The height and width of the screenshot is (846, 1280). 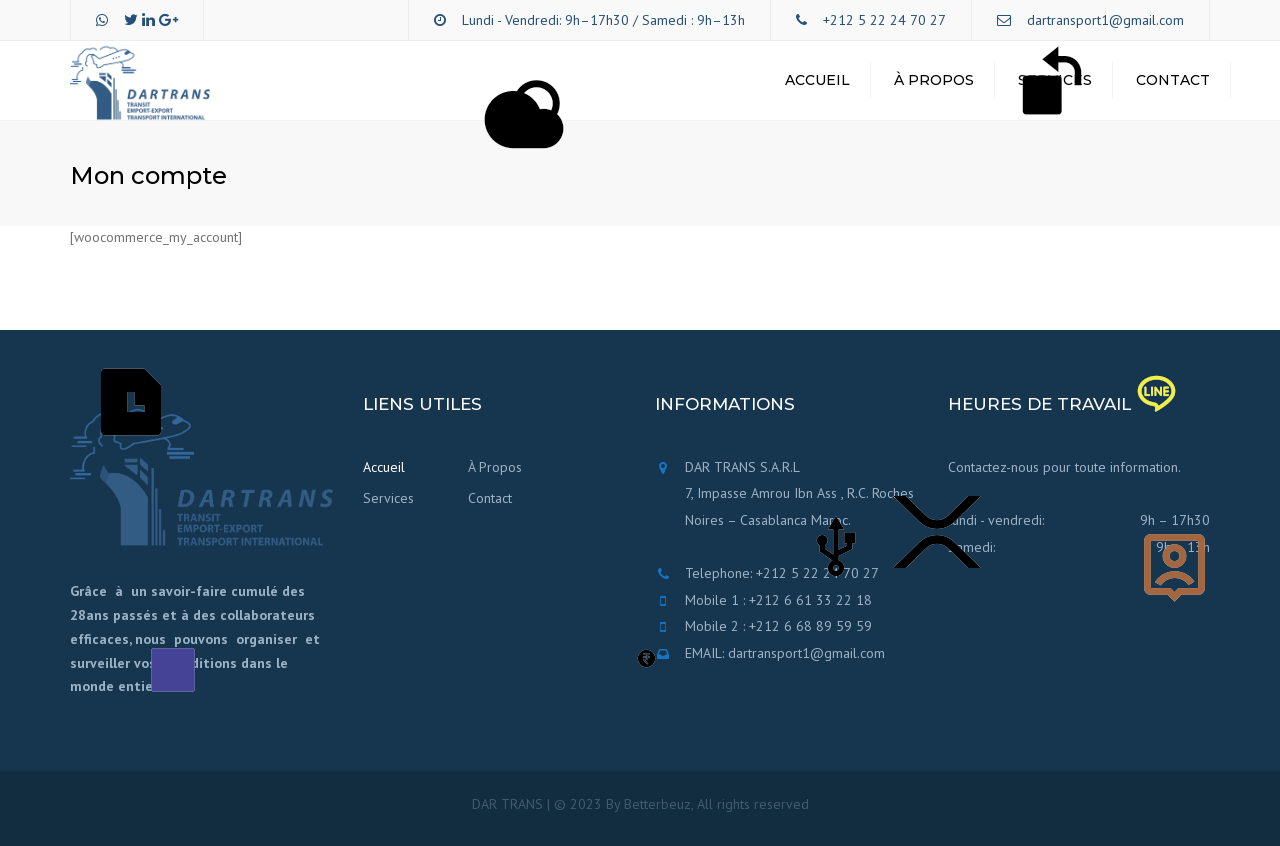 What do you see at coordinates (524, 116) in the screenshot?
I see `indicates partly cloudy weather conditions` at bounding box center [524, 116].